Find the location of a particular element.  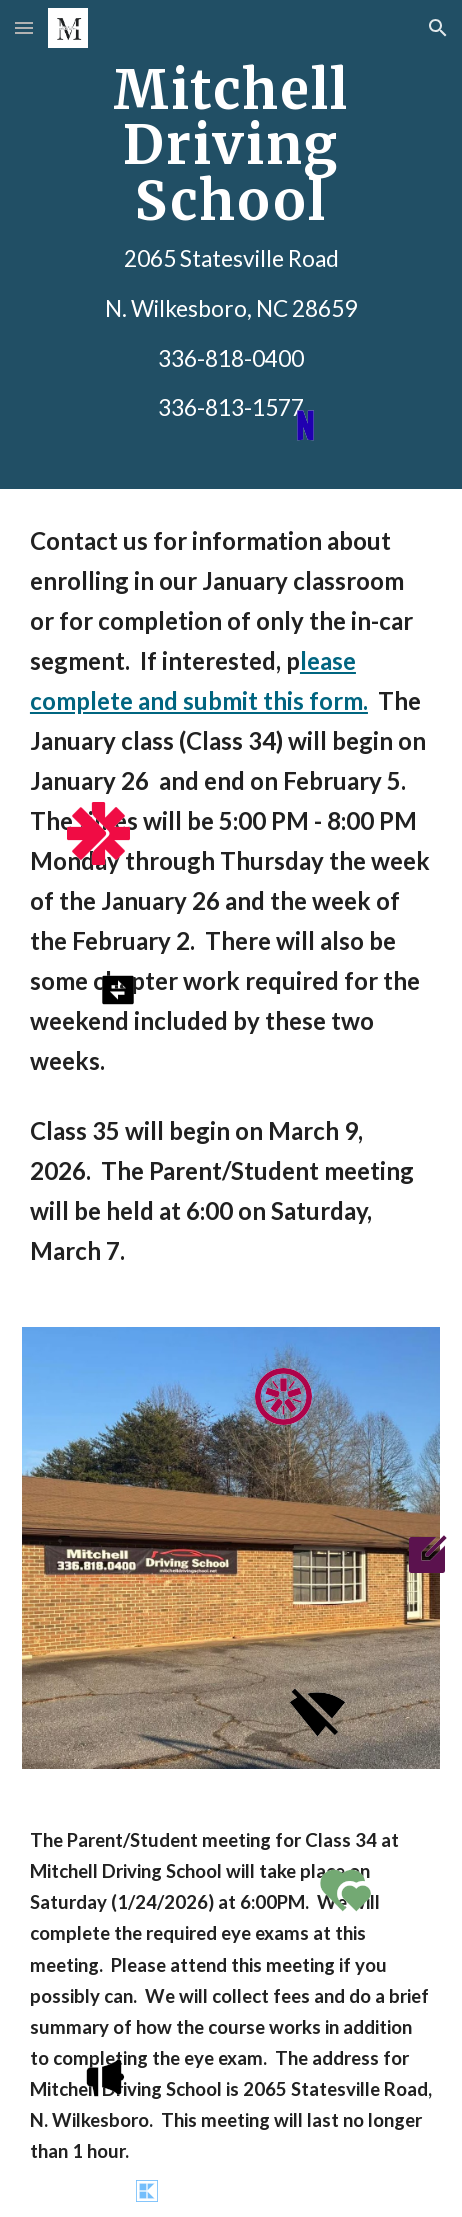

open the Netflix app is located at coordinates (305, 425).